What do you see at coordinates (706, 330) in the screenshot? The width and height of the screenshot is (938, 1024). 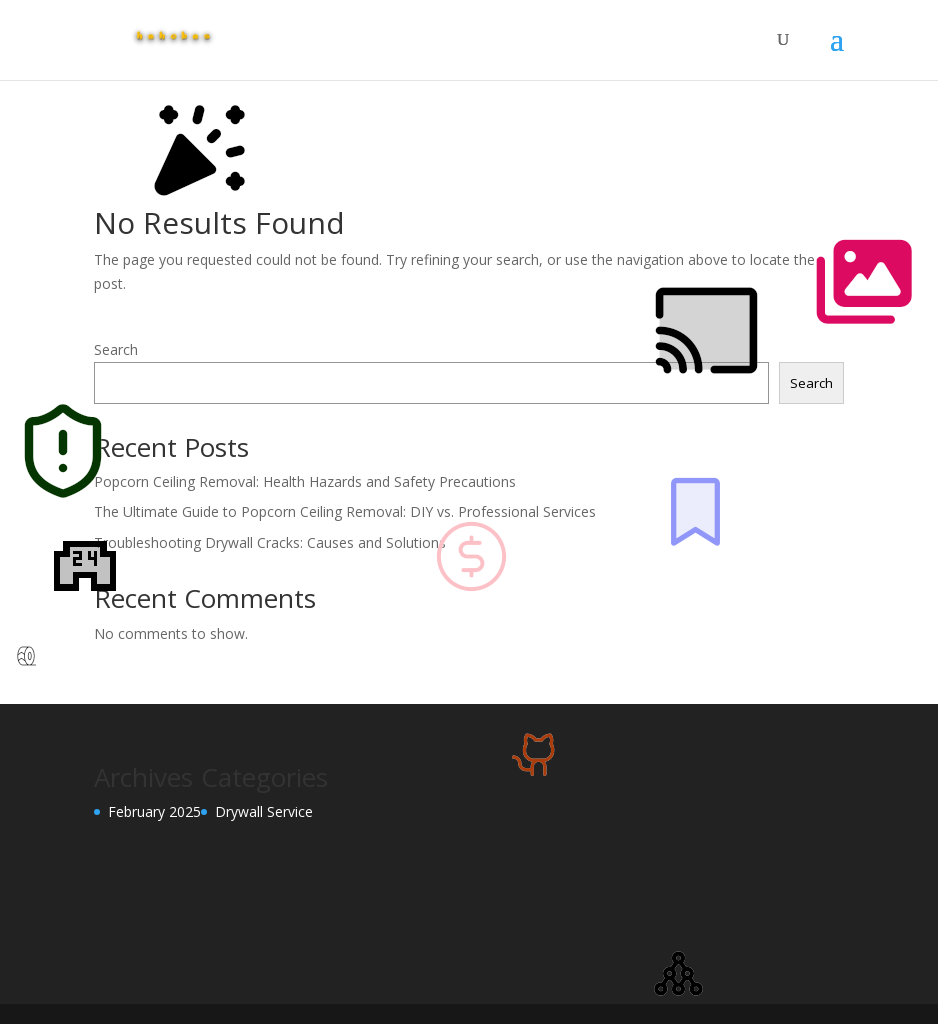 I see `cast your screen to another device` at bounding box center [706, 330].